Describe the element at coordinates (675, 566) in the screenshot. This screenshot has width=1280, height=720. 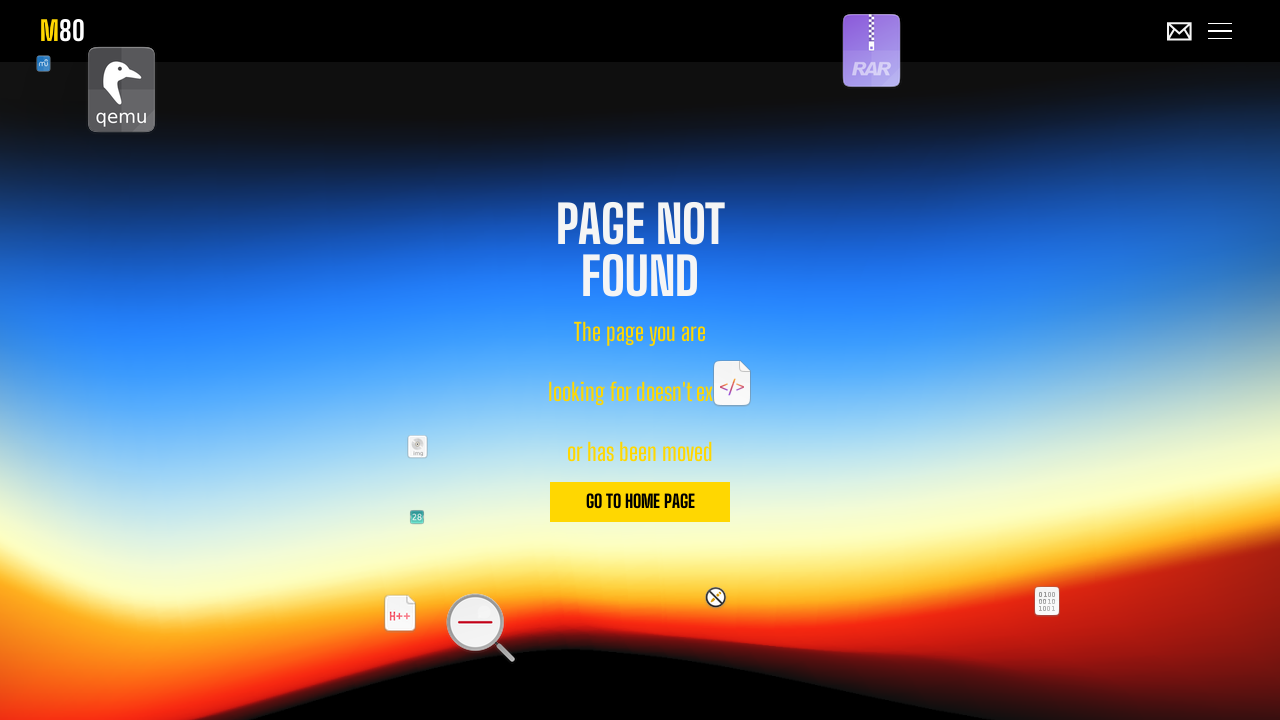
I see `indicates a read-only folder with restricted write access` at that location.